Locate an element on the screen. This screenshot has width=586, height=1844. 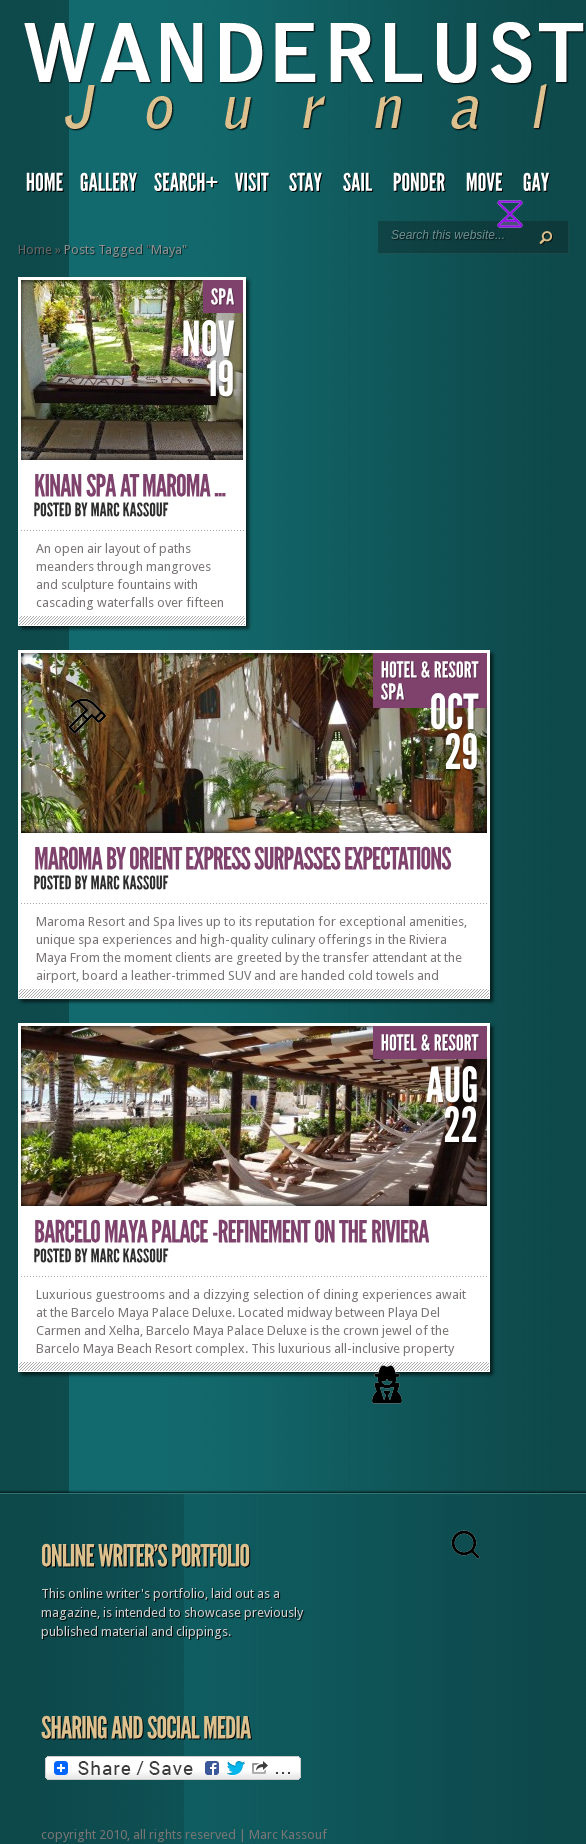
access tools or settings is located at coordinates (85, 716).